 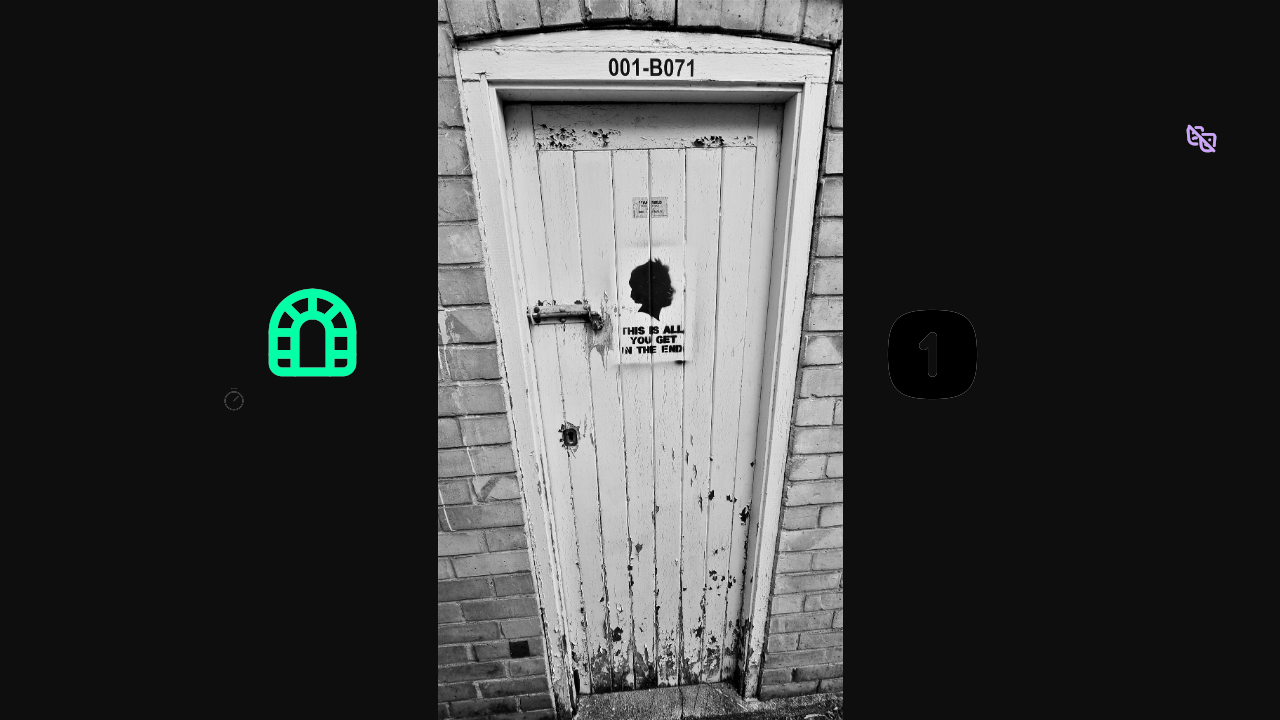 What do you see at coordinates (312, 332) in the screenshot?
I see `access tunnel or underground passage information` at bounding box center [312, 332].